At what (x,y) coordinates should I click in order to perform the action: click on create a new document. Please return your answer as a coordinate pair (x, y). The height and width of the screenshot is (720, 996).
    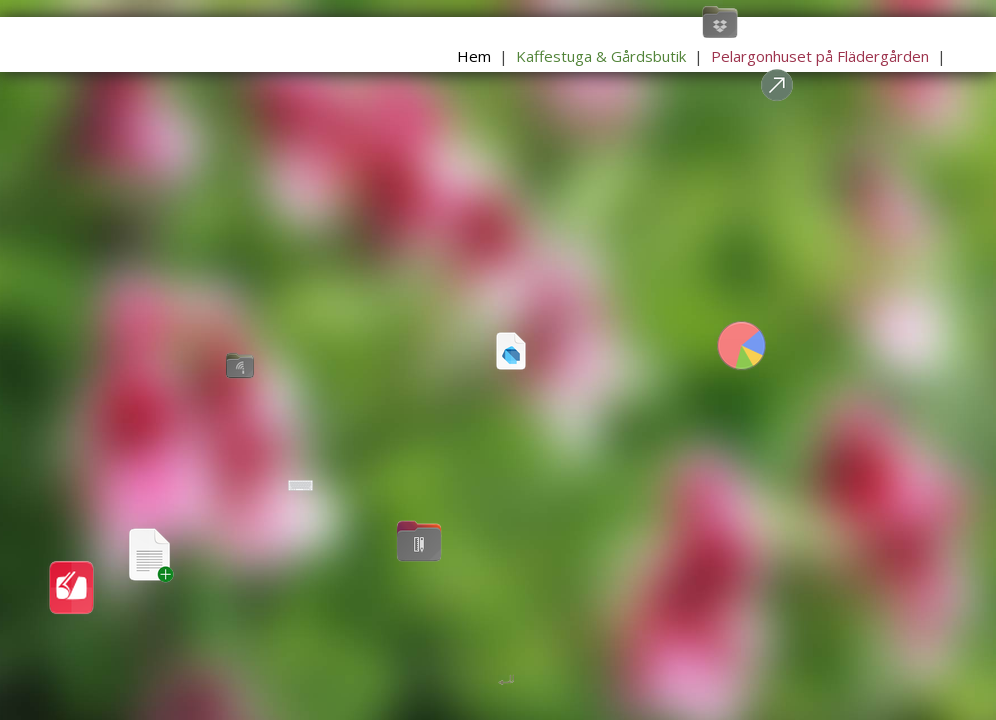
    Looking at the image, I should click on (149, 554).